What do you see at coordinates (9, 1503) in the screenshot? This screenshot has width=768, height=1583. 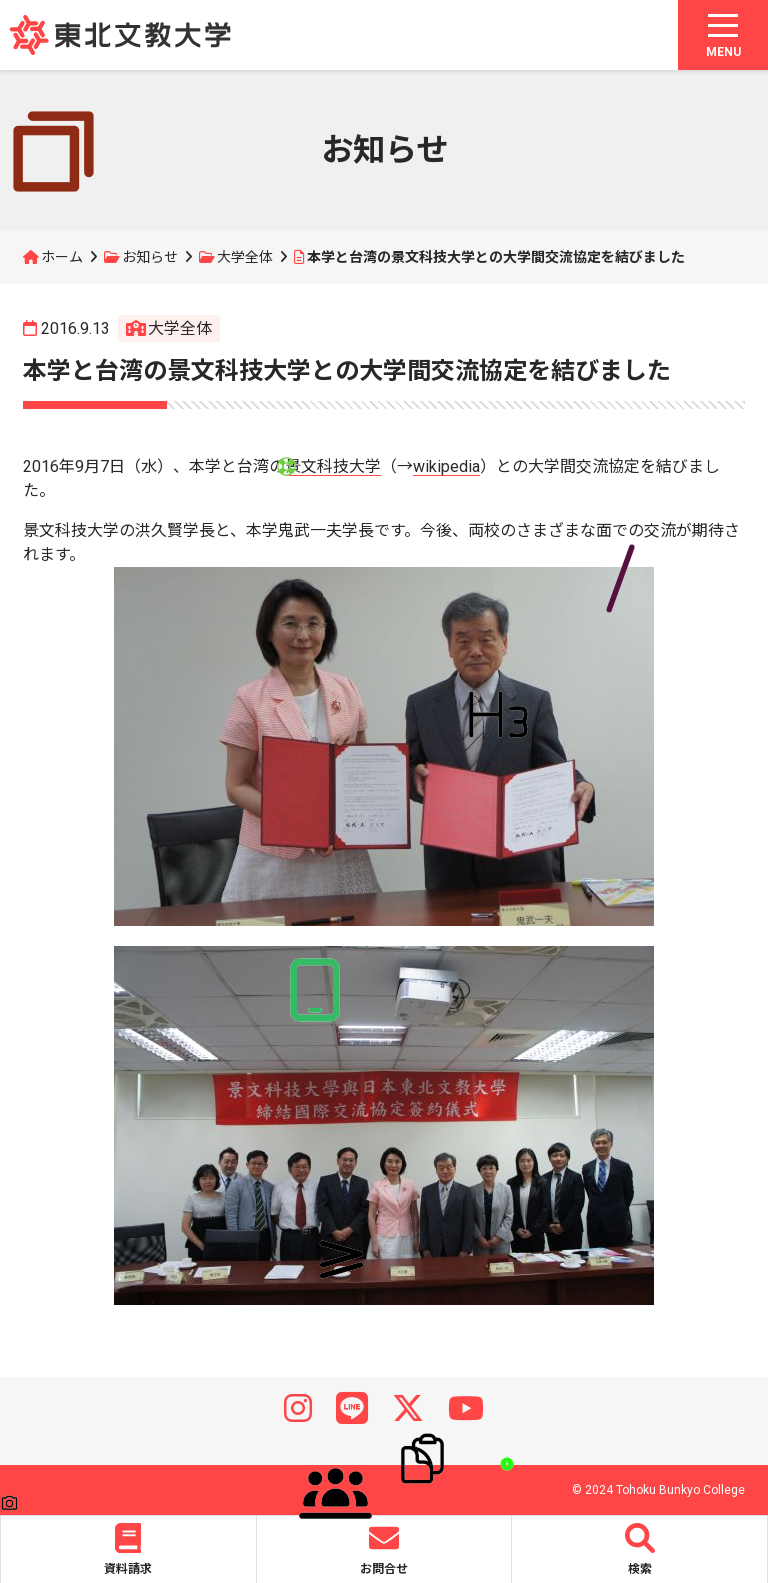 I see `take a photo` at bounding box center [9, 1503].